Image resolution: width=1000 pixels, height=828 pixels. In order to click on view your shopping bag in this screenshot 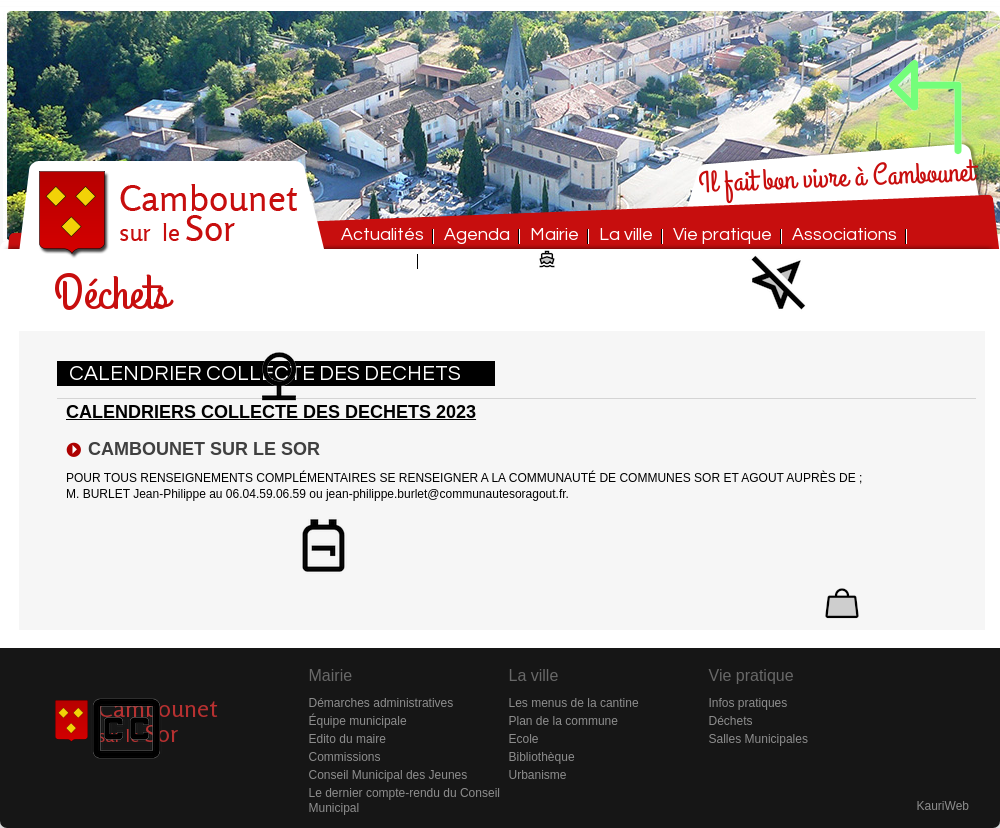, I will do `click(842, 605)`.